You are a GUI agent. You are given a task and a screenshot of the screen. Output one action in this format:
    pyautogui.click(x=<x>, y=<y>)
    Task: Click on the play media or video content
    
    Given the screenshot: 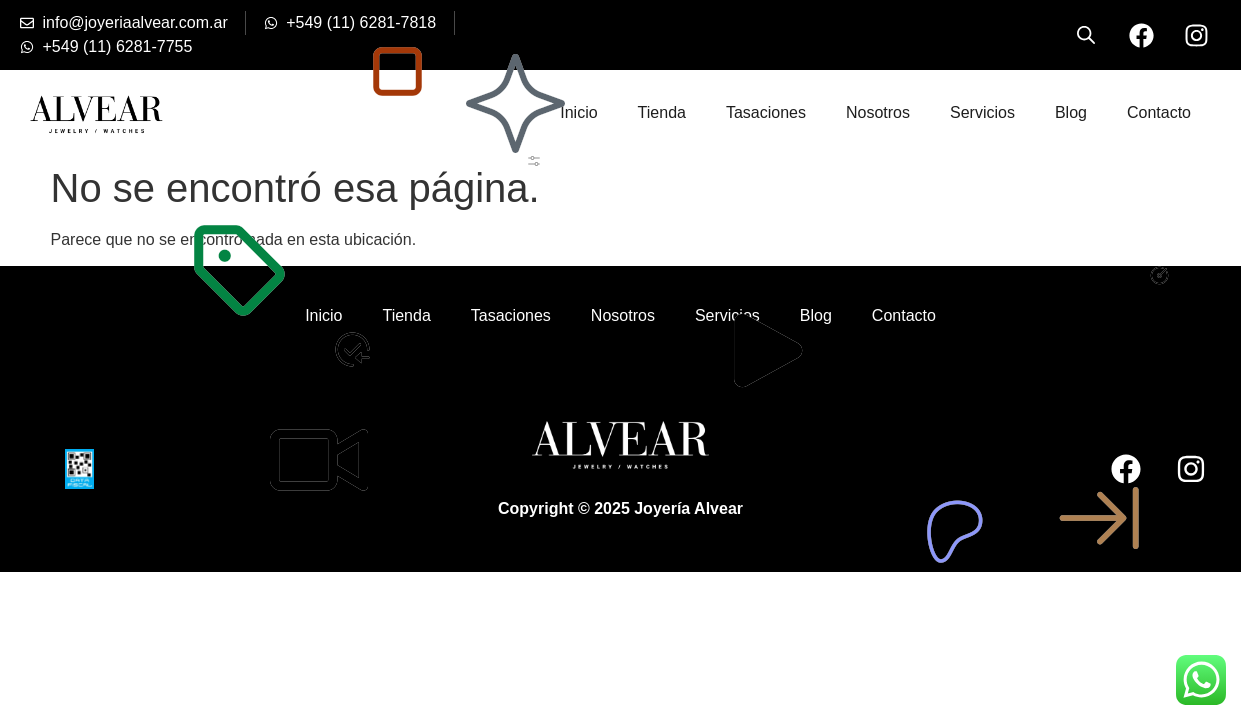 What is the action you would take?
    pyautogui.click(x=767, y=350)
    